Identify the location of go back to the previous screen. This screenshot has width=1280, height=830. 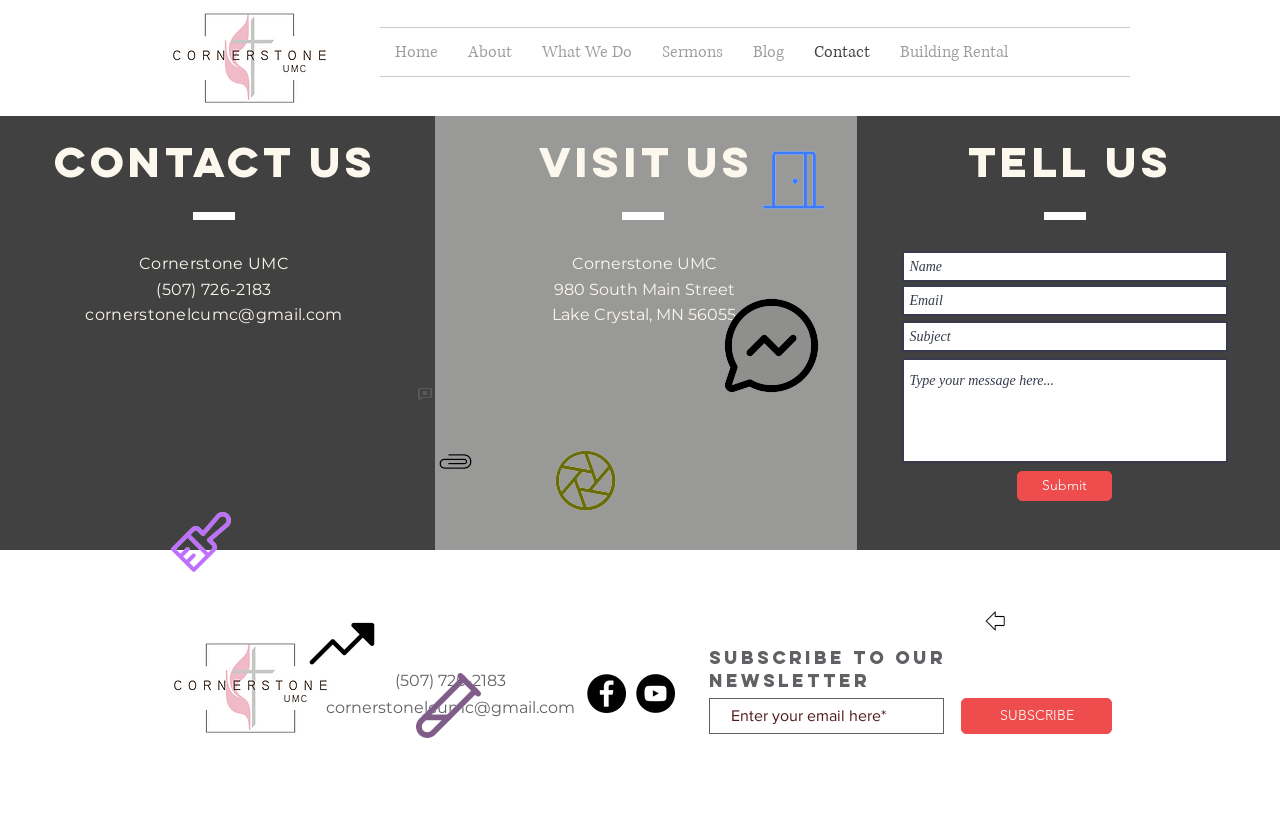
(996, 621).